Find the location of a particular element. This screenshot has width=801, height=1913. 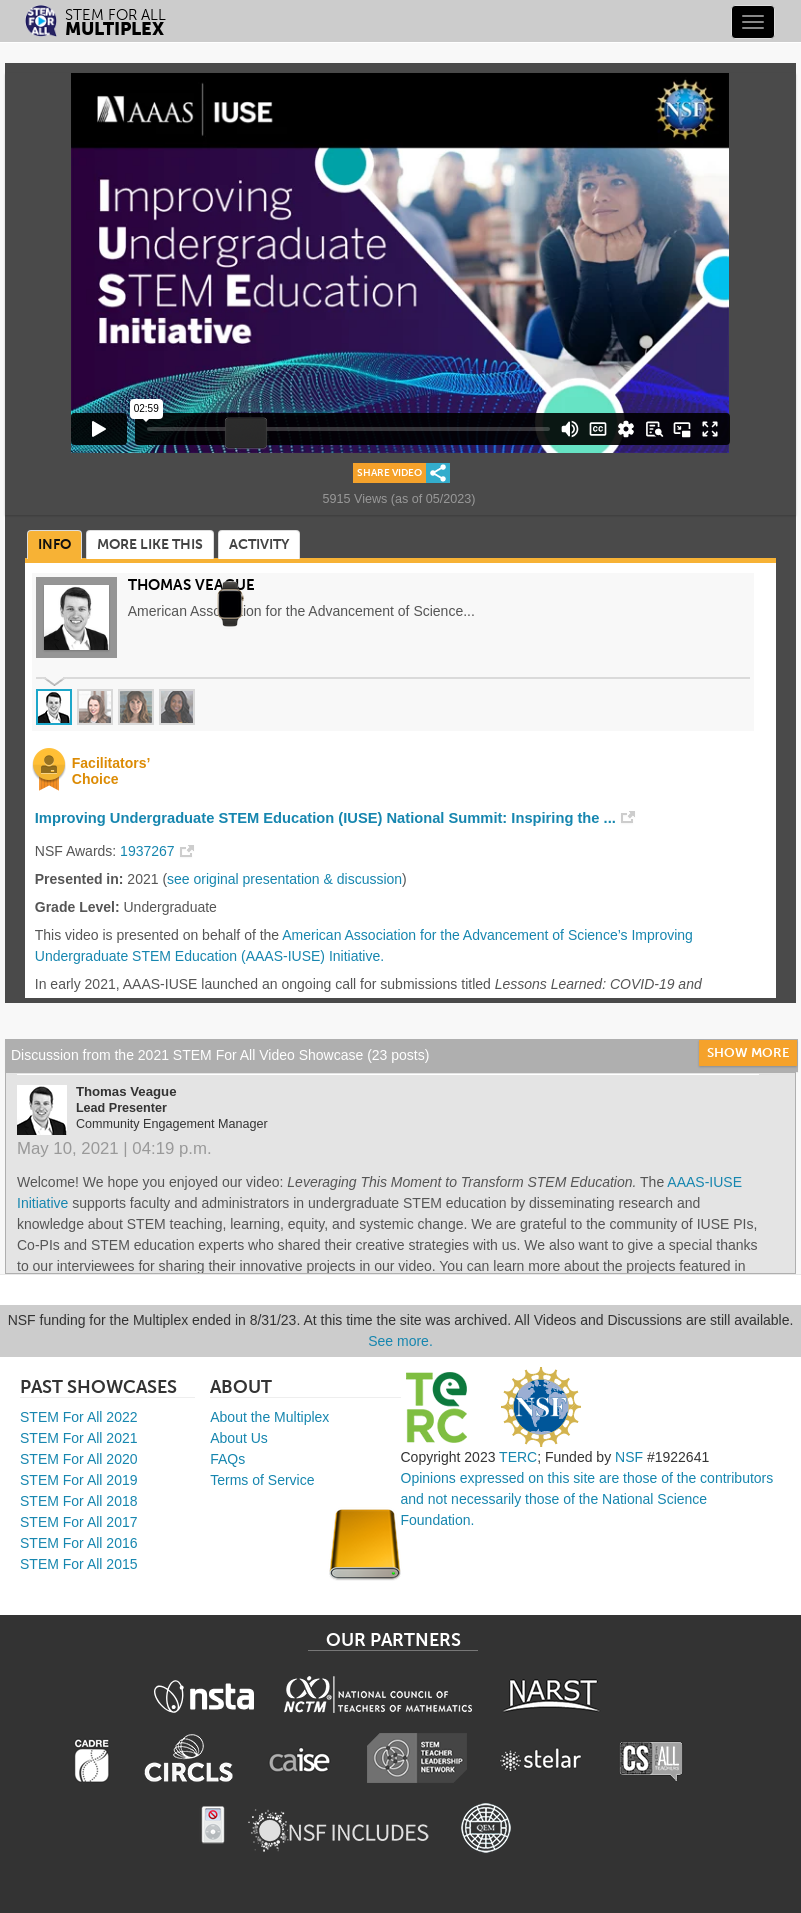

external storage drive connected is located at coordinates (365, 1544).